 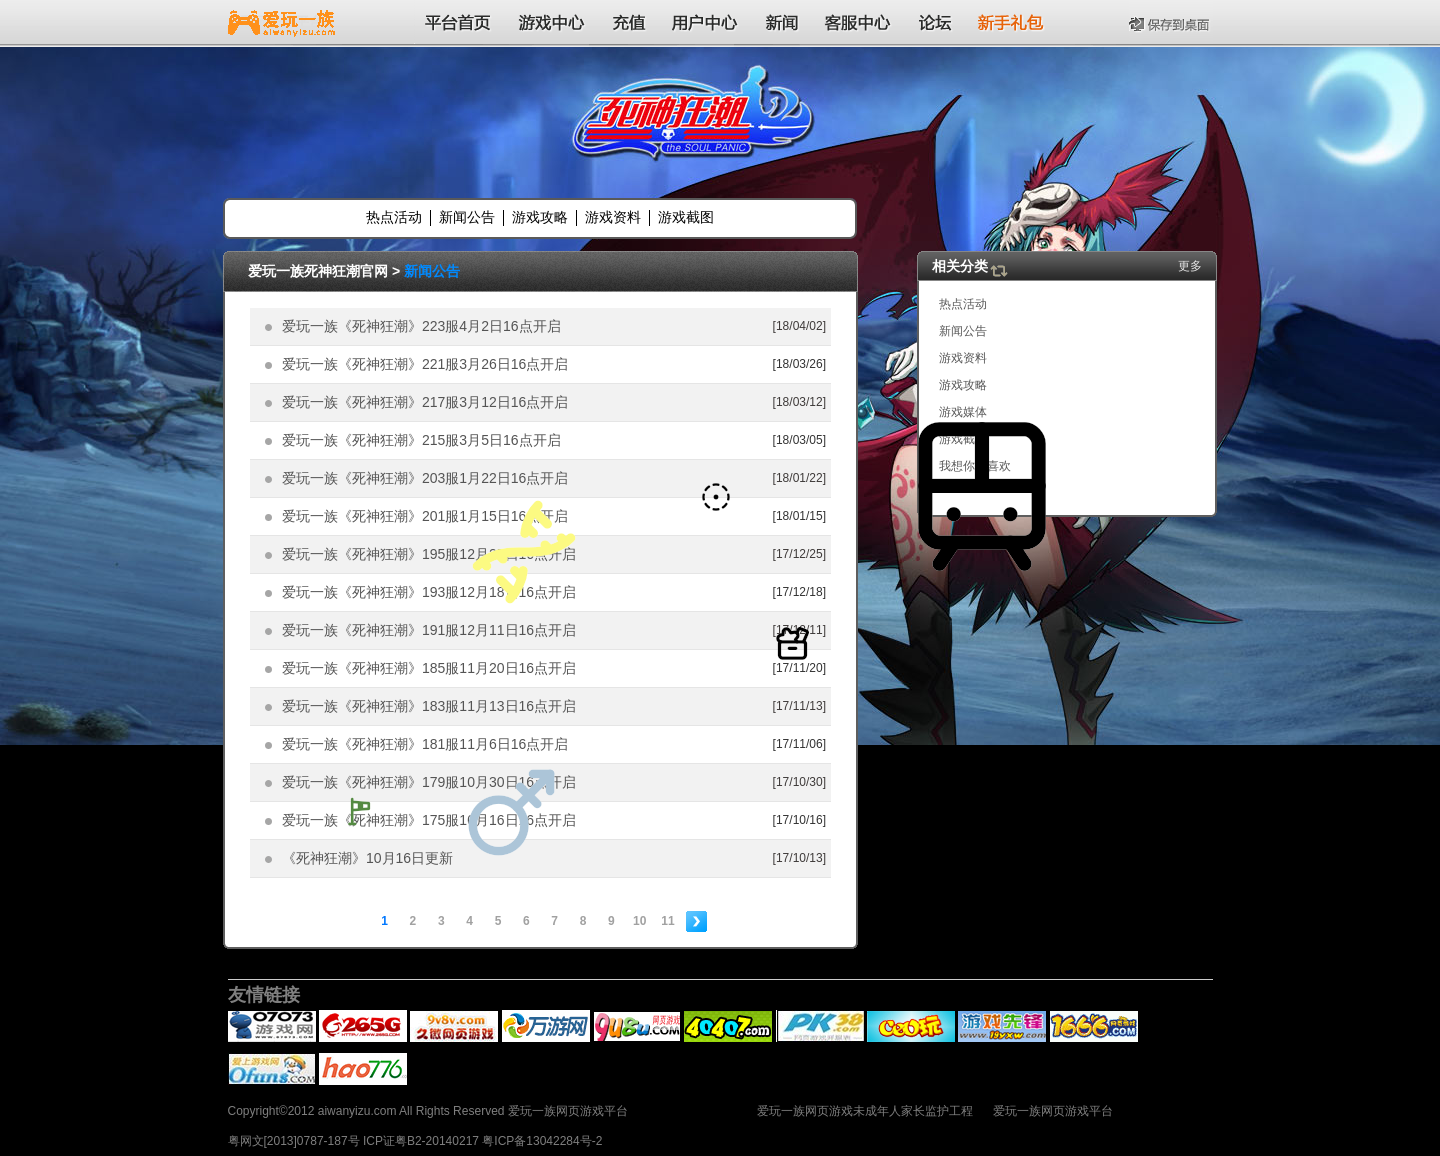 What do you see at coordinates (792, 643) in the screenshot?
I see `access tools and utilities` at bounding box center [792, 643].